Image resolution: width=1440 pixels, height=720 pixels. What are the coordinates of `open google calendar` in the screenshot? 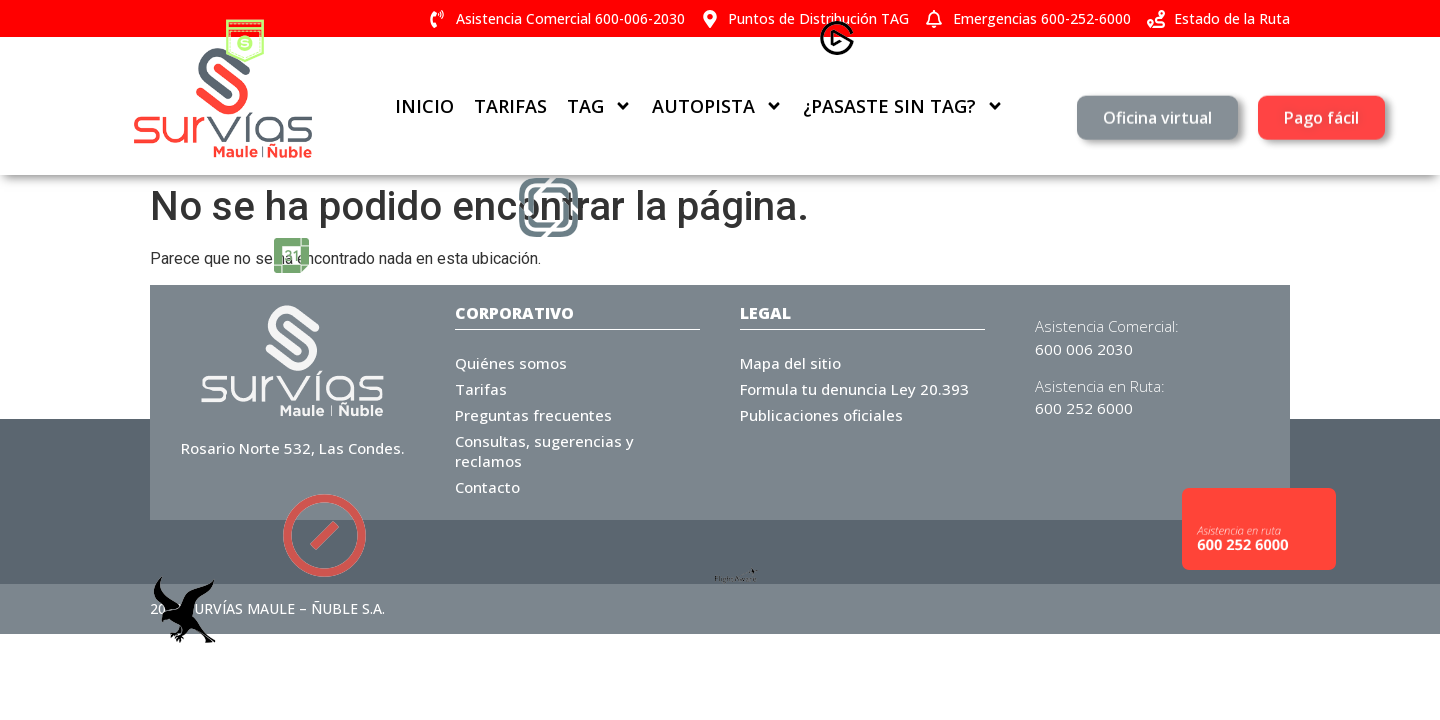 It's located at (291, 255).